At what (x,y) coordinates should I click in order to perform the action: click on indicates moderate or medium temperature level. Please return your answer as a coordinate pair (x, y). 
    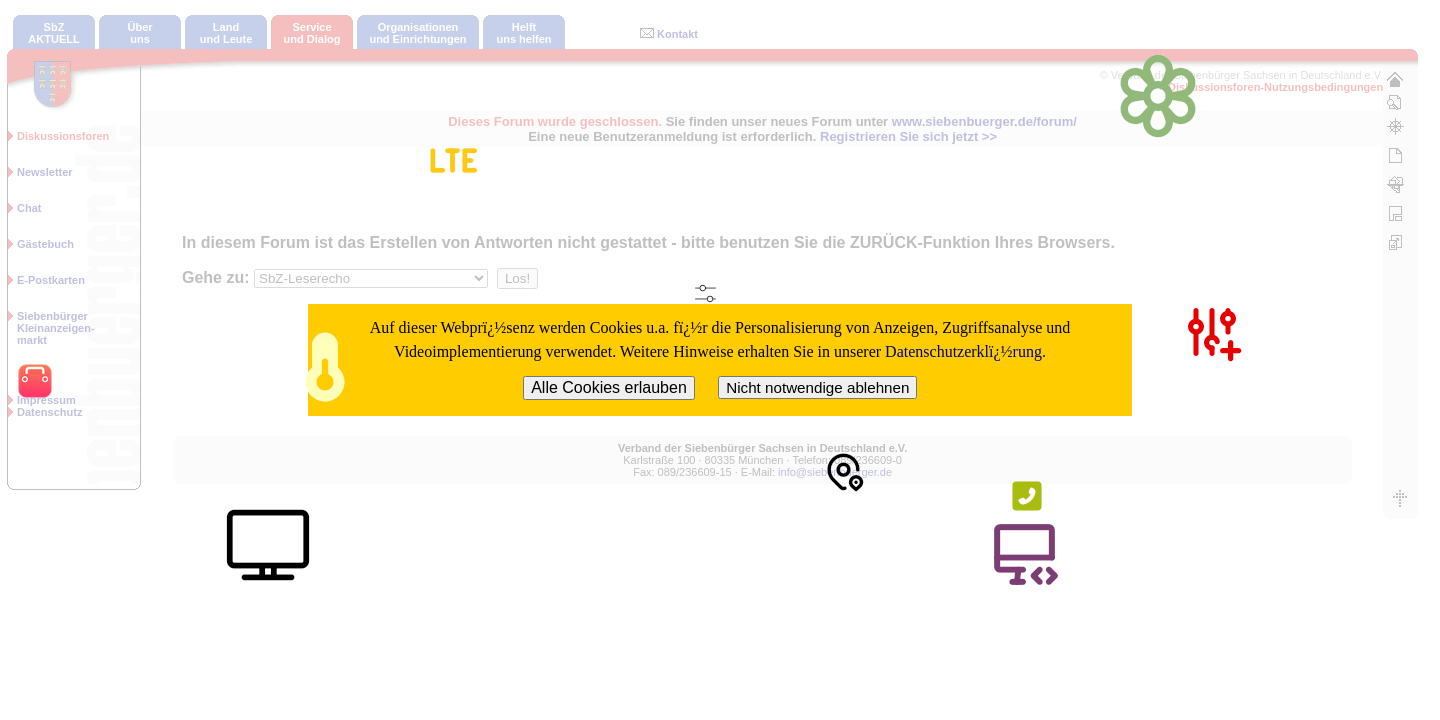
    Looking at the image, I should click on (325, 367).